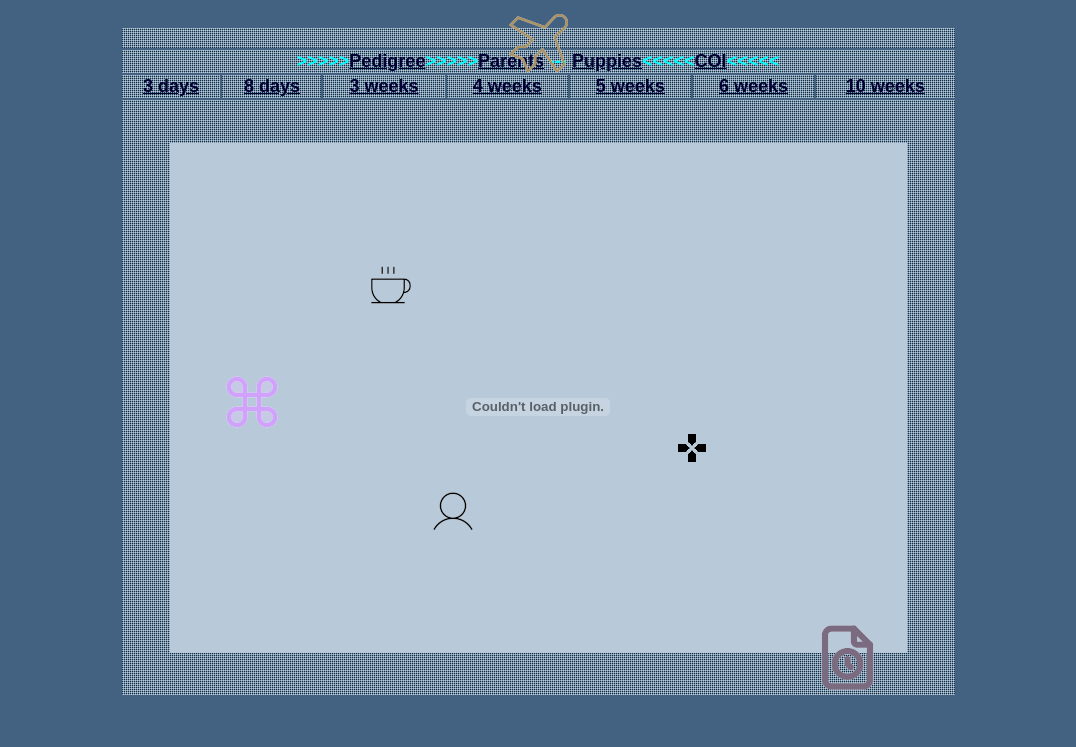  I want to click on enable airplane mode, so click(540, 42).